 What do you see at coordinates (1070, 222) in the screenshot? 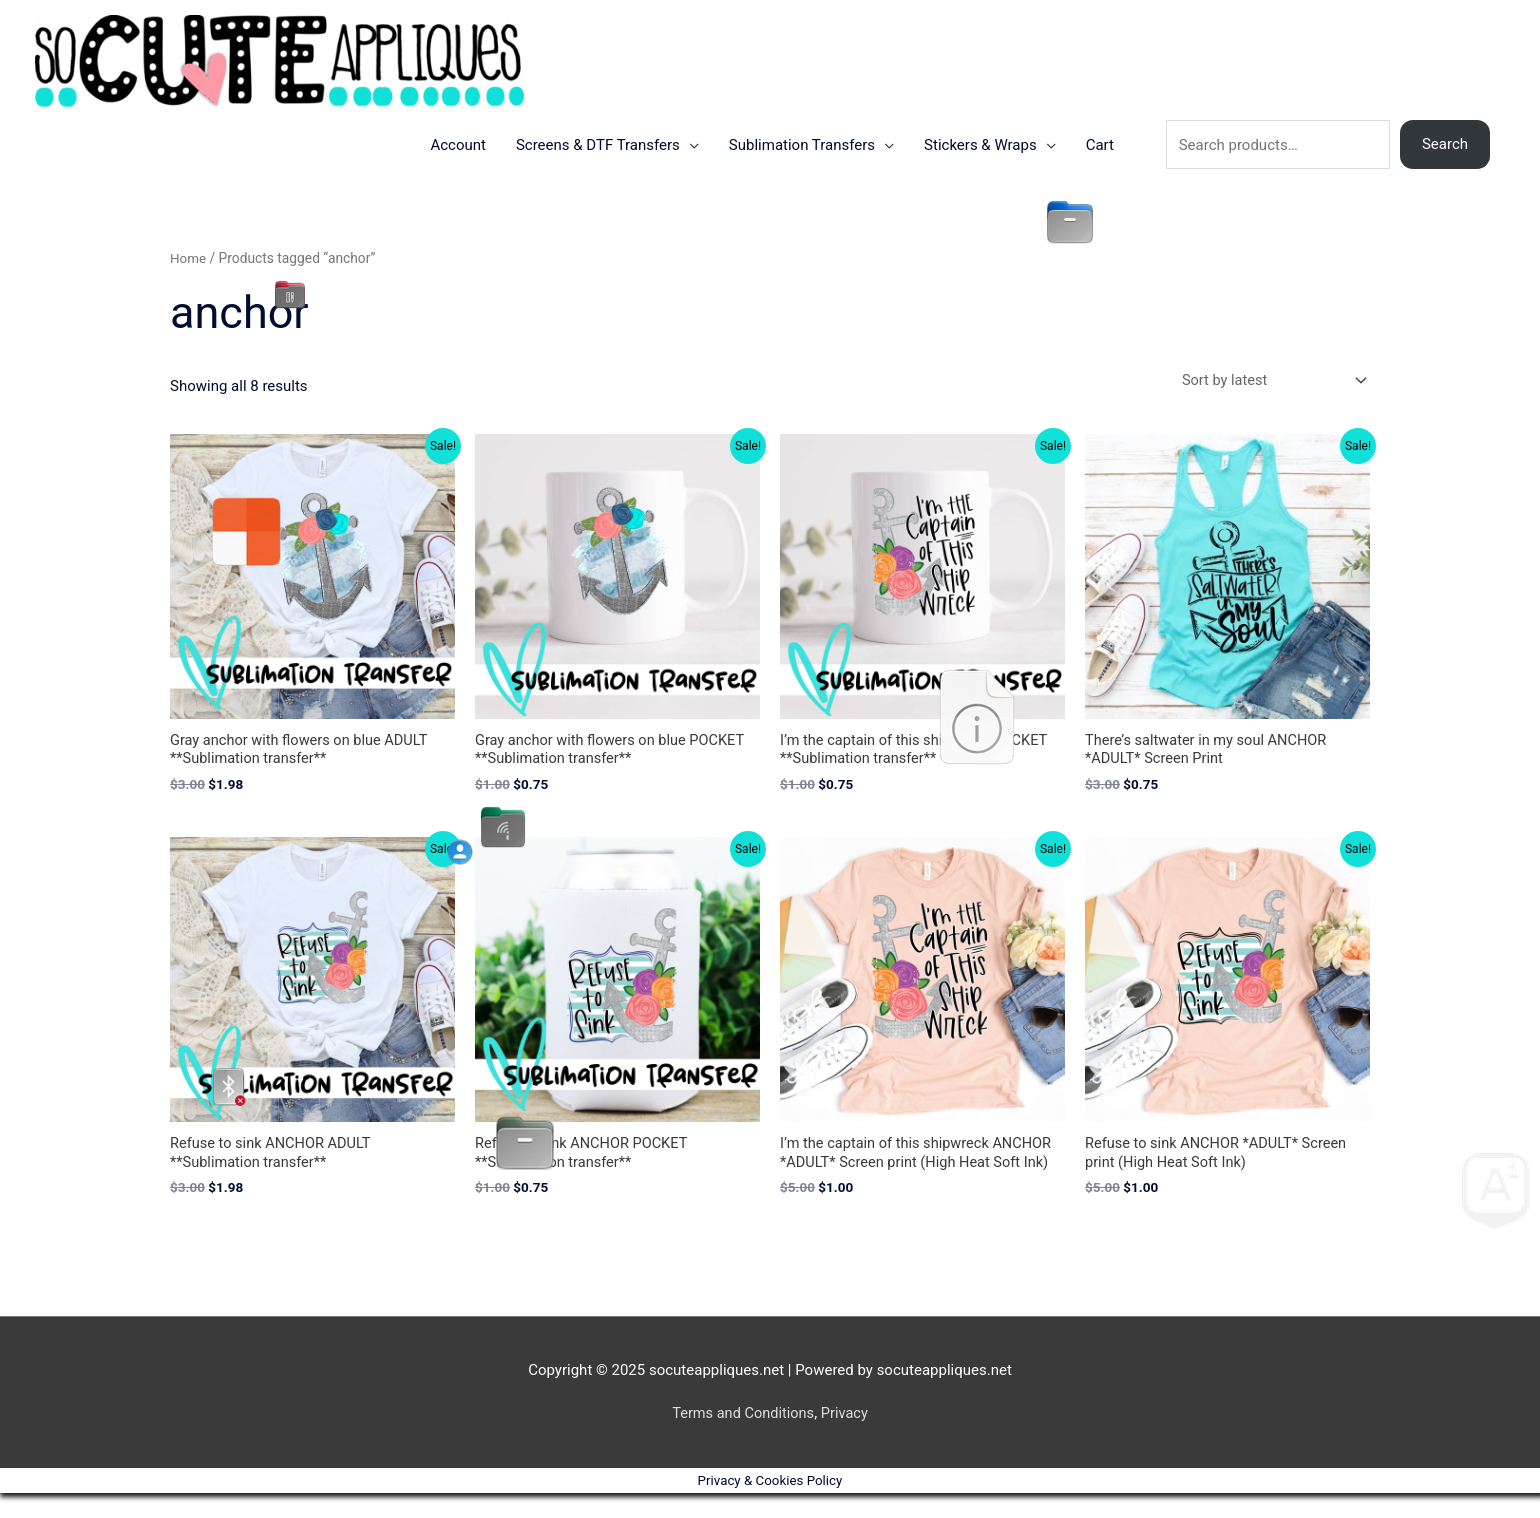
I see `open the file manager application` at bounding box center [1070, 222].